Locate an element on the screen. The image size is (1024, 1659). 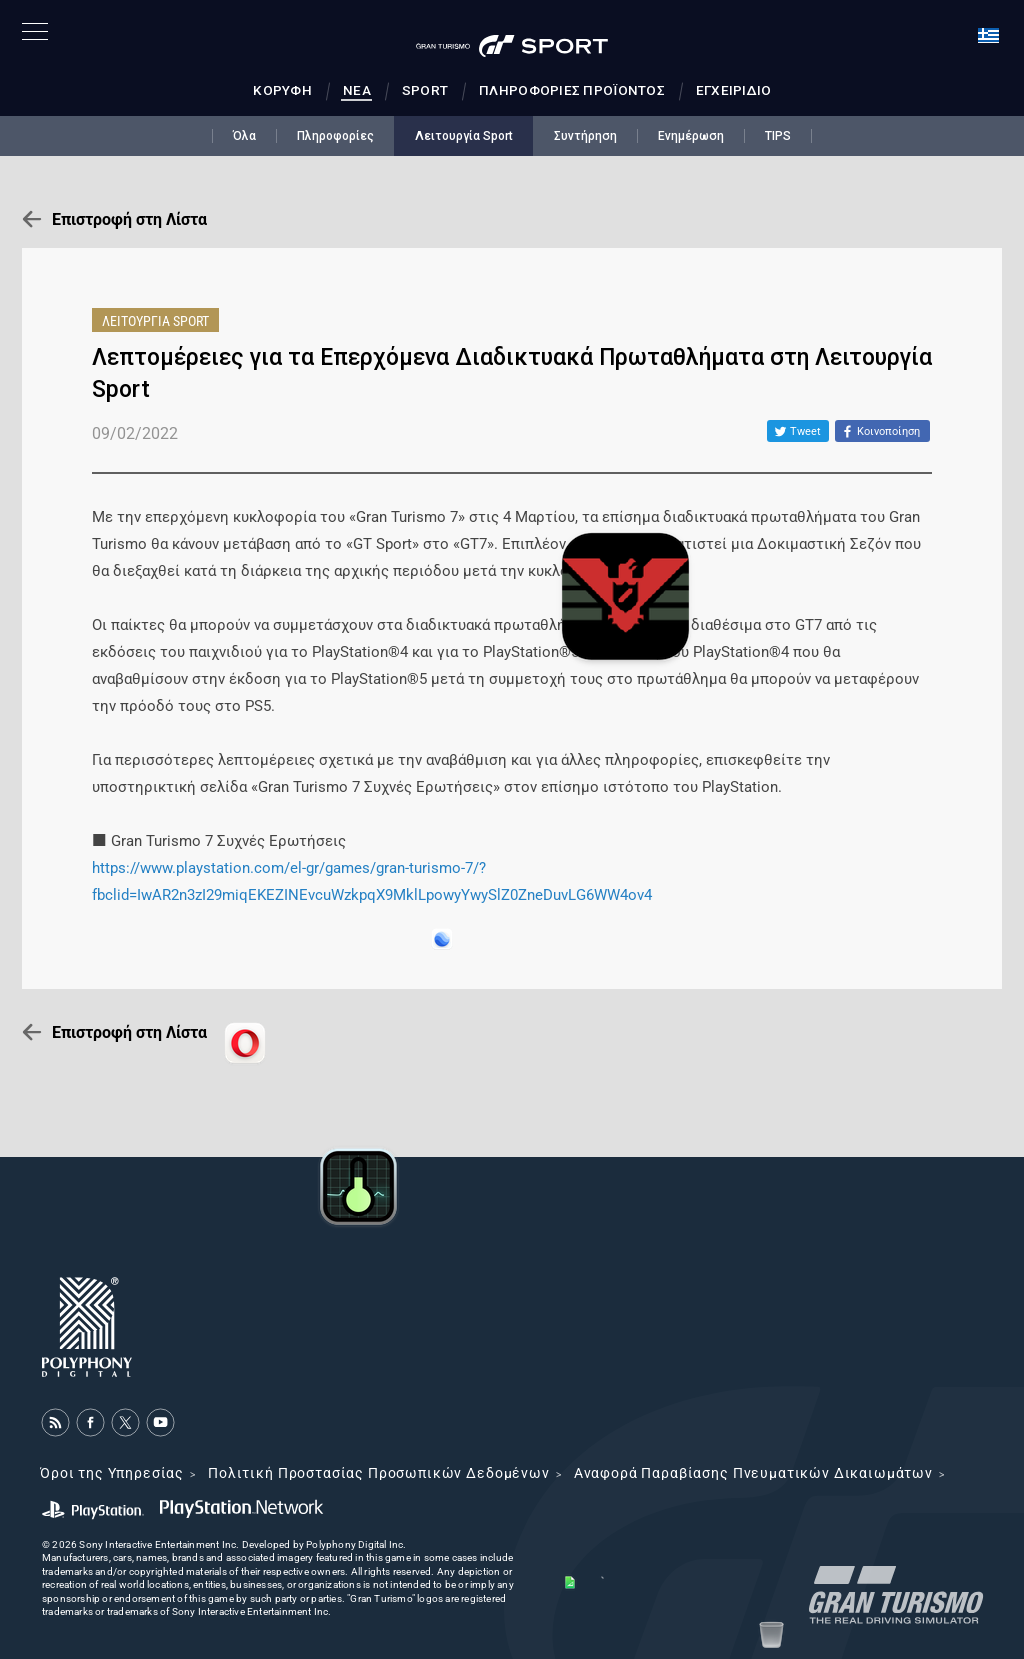
open google earth app is located at coordinates (442, 939).